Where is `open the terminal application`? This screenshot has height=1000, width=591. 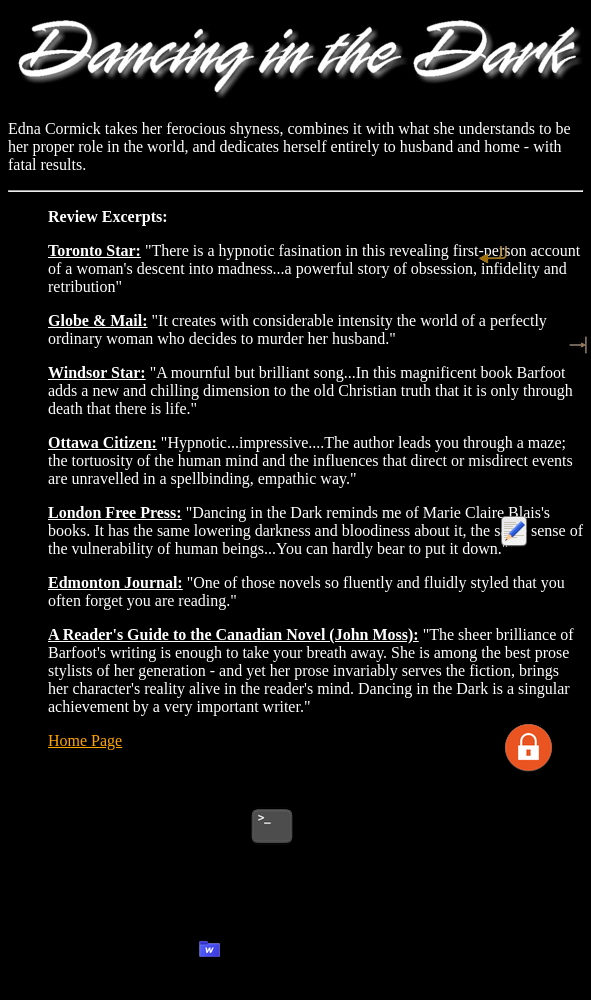
open the terminal application is located at coordinates (272, 826).